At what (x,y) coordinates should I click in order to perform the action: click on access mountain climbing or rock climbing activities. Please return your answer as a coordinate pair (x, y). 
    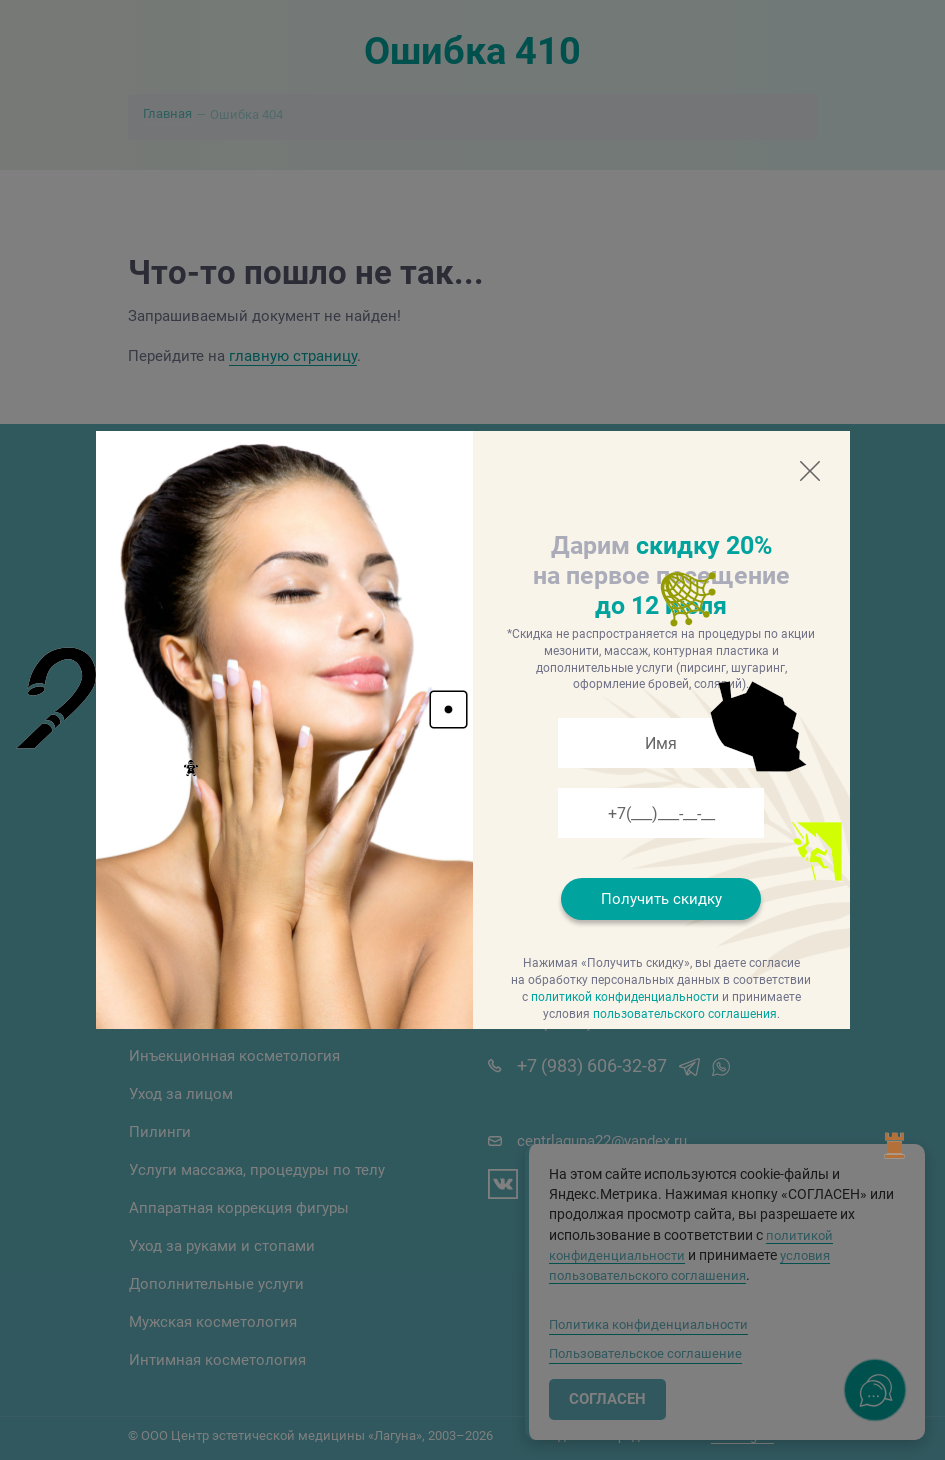
    Looking at the image, I should click on (812, 851).